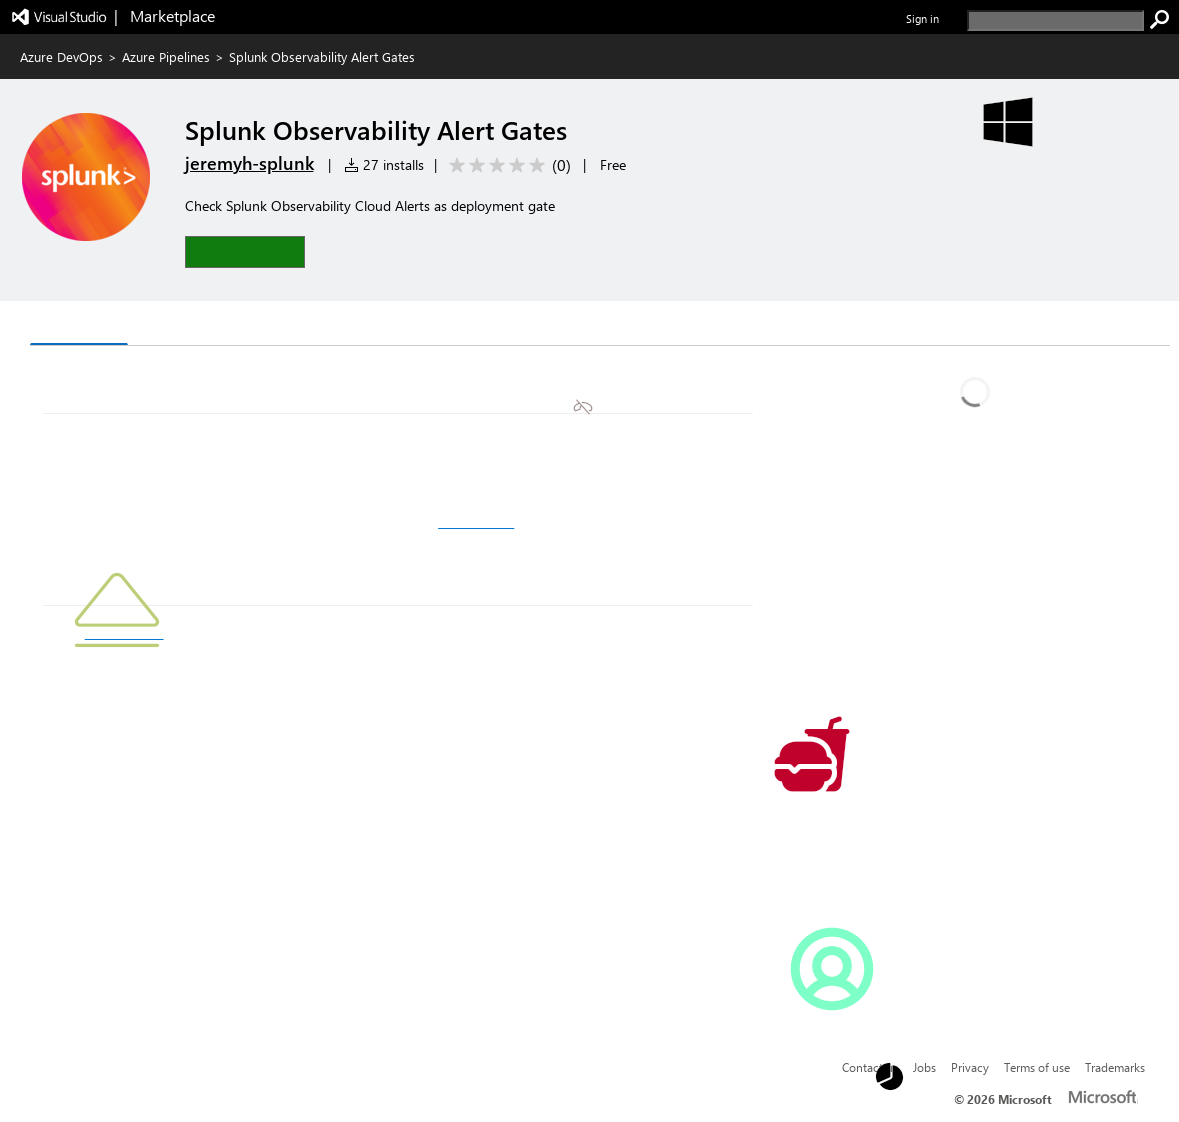 The height and width of the screenshot is (1122, 1179). What do you see at coordinates (832, 969) in the screenshot?
I see `view your profile` at bounding box center [832, 969].